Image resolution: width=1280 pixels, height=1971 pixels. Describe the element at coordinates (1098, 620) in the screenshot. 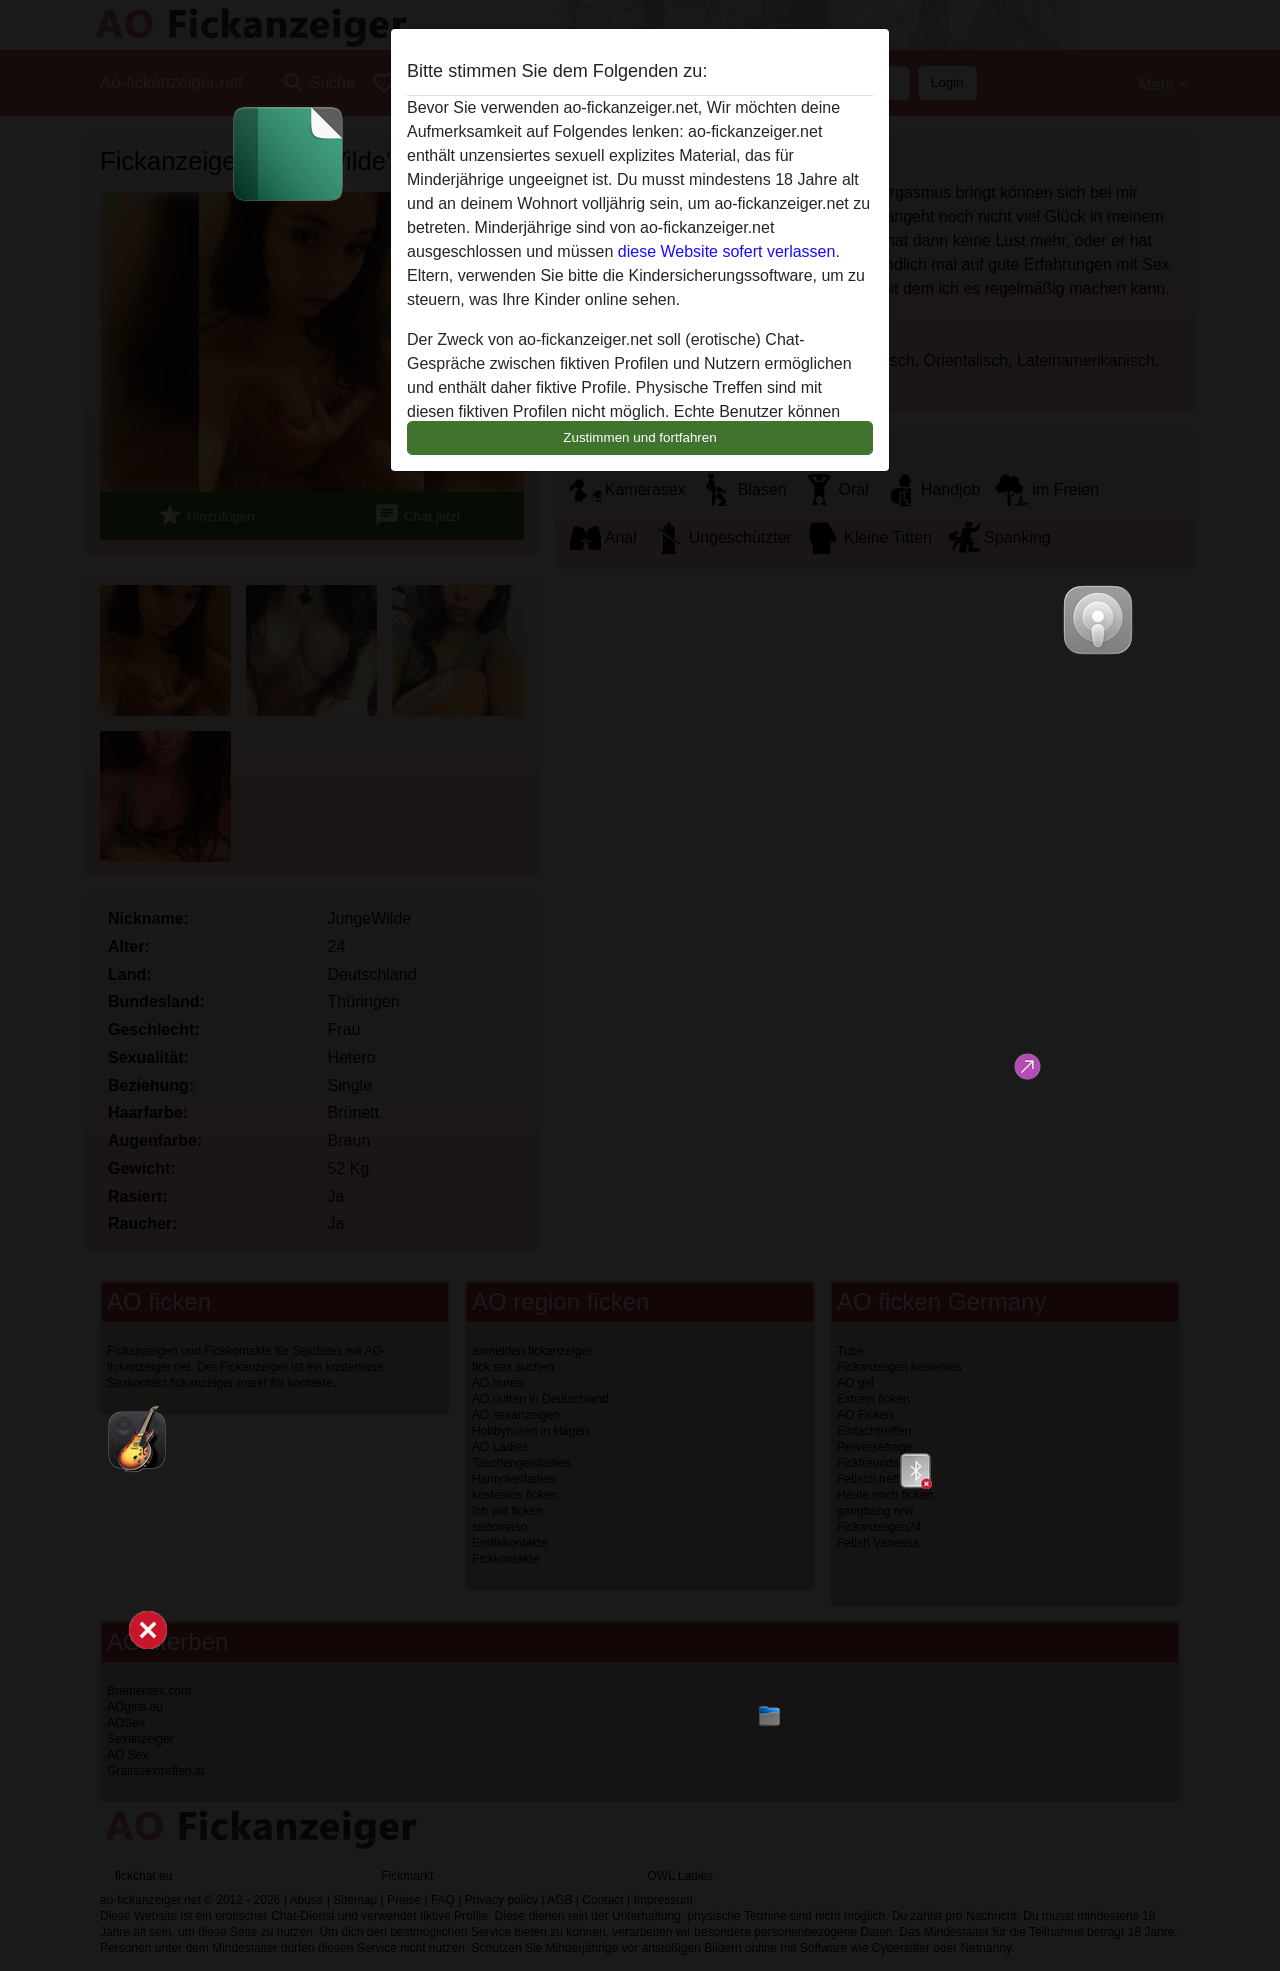

I see `open the Podcasts app` at that location.